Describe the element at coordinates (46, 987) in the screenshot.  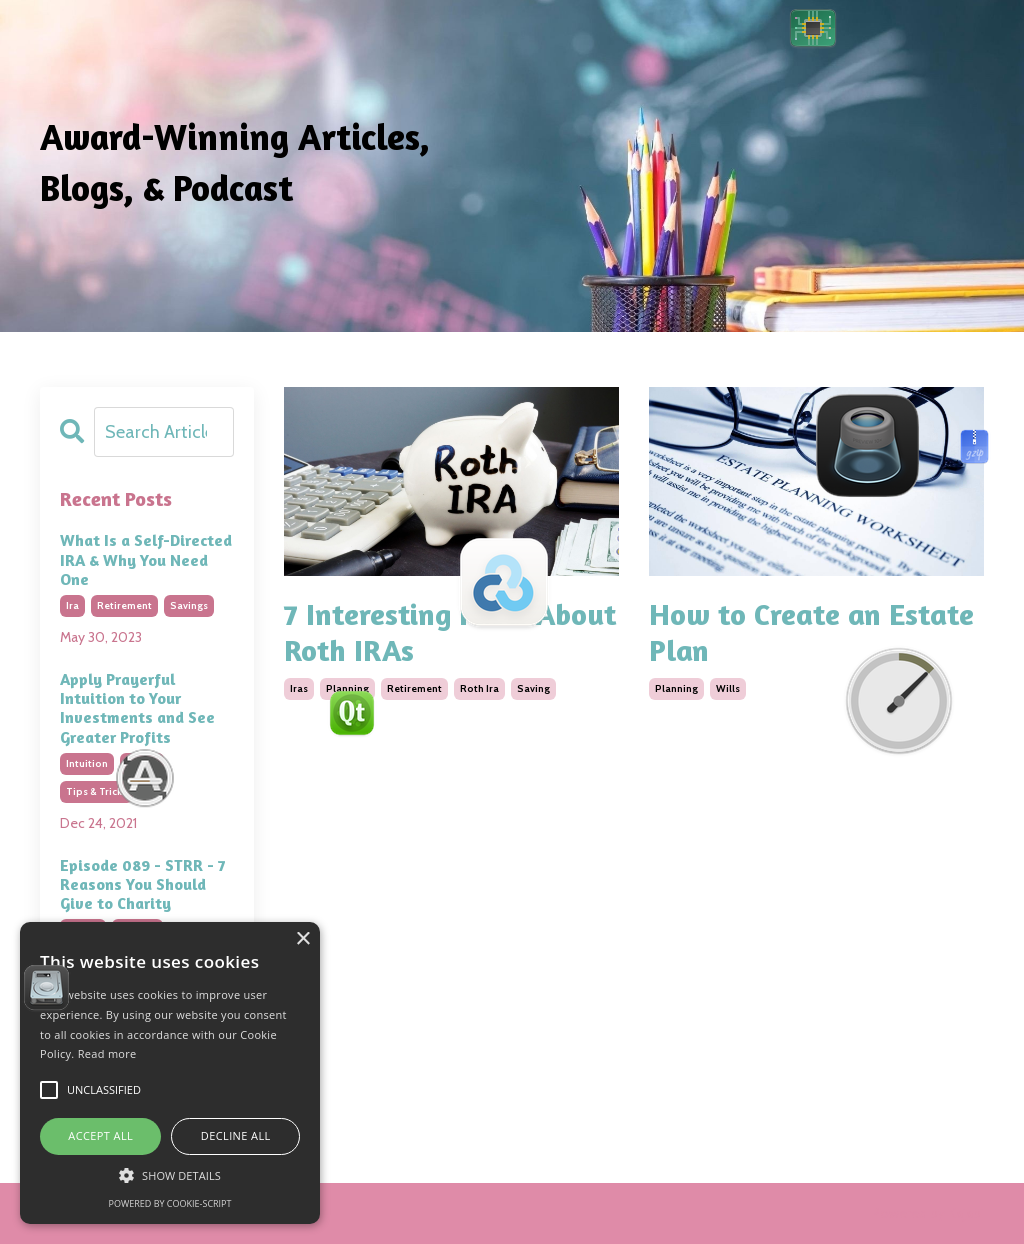
I see `open disk utility to manage storage drives` at that location.